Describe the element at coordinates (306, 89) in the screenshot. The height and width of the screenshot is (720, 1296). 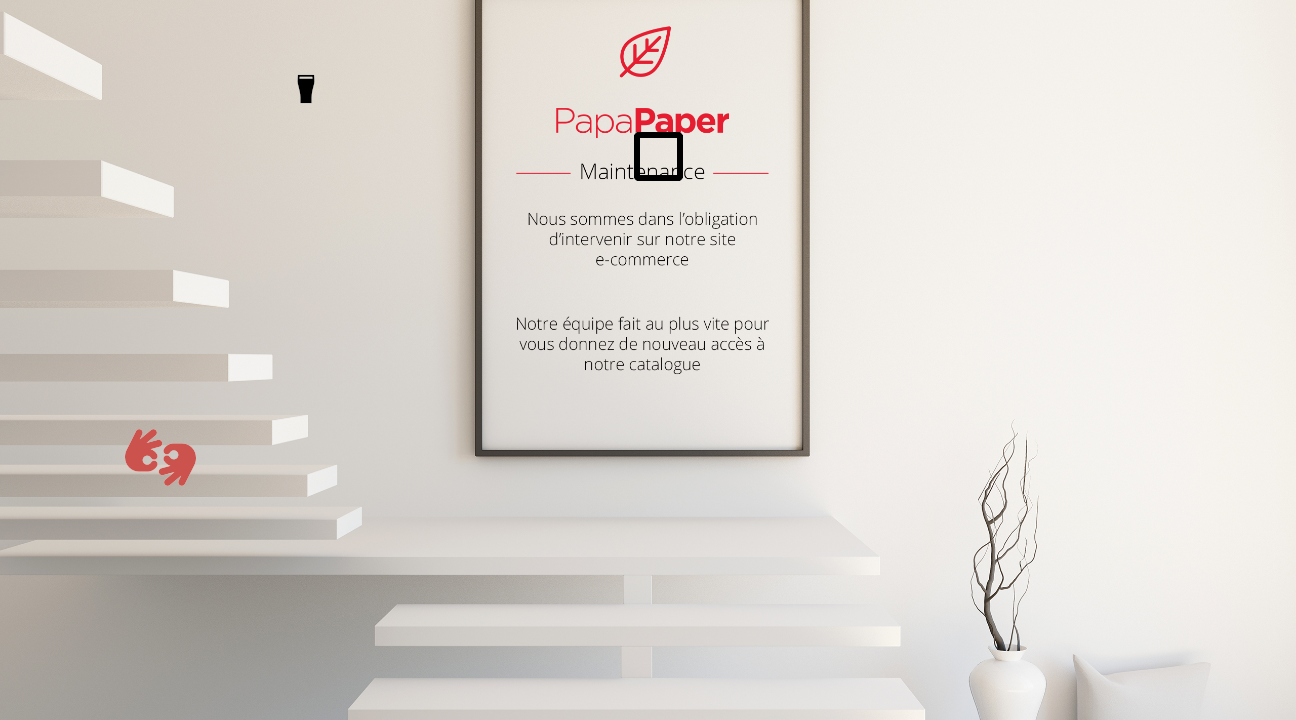
I see `view nearby pubs or bars` at that location.